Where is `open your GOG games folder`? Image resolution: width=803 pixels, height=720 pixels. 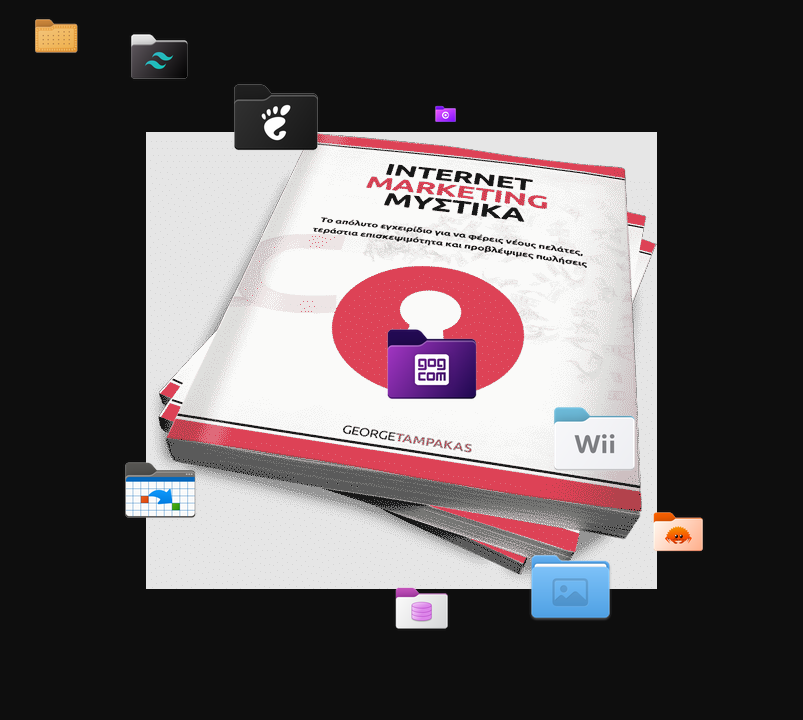
open your GOG games folder is located at coordinates (431, 366).